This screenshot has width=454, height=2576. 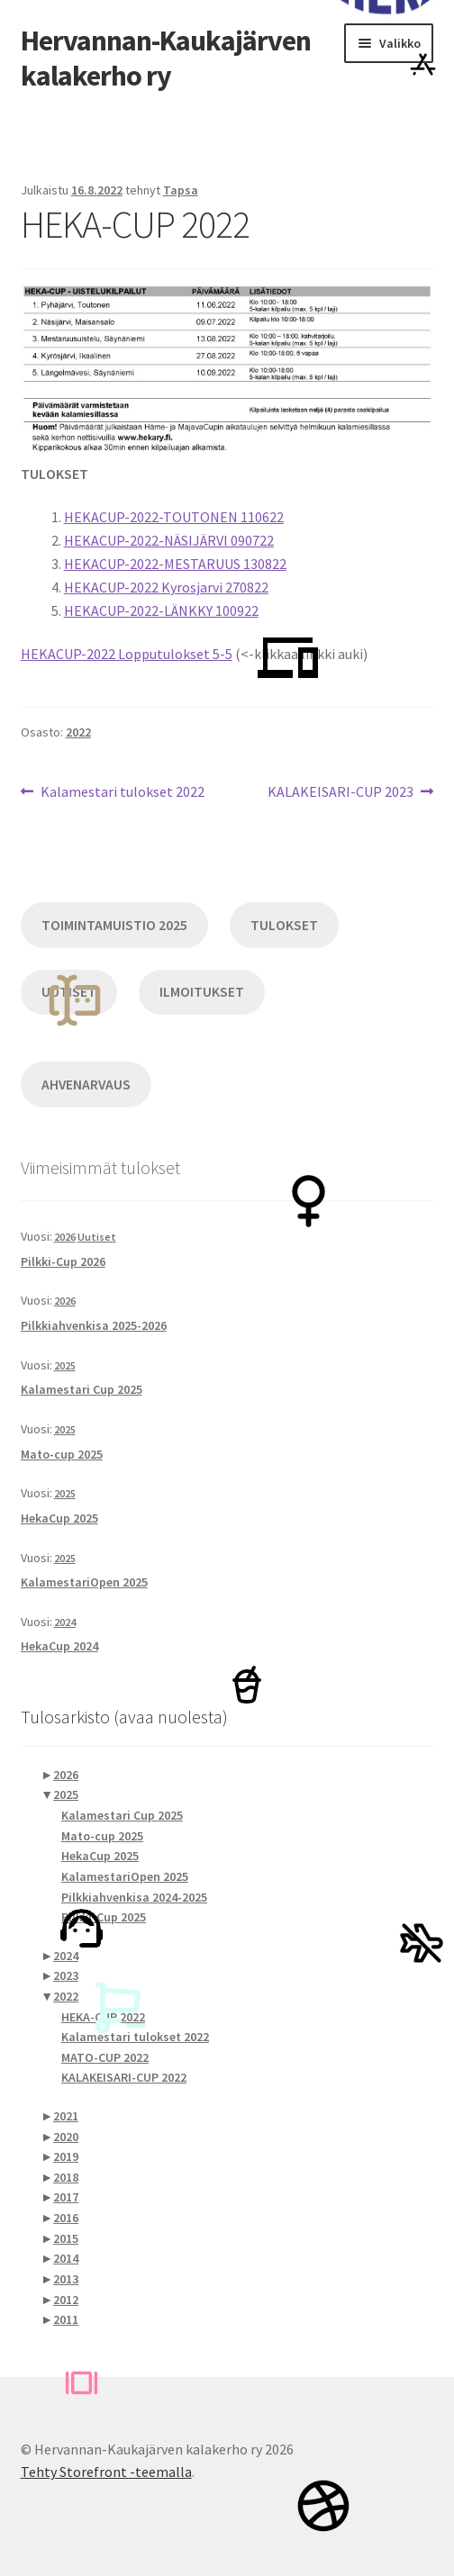 What do you see at coordinates (422, 65) in the screenshot?
I see `open the App Store` at bounding box center [422, 65].